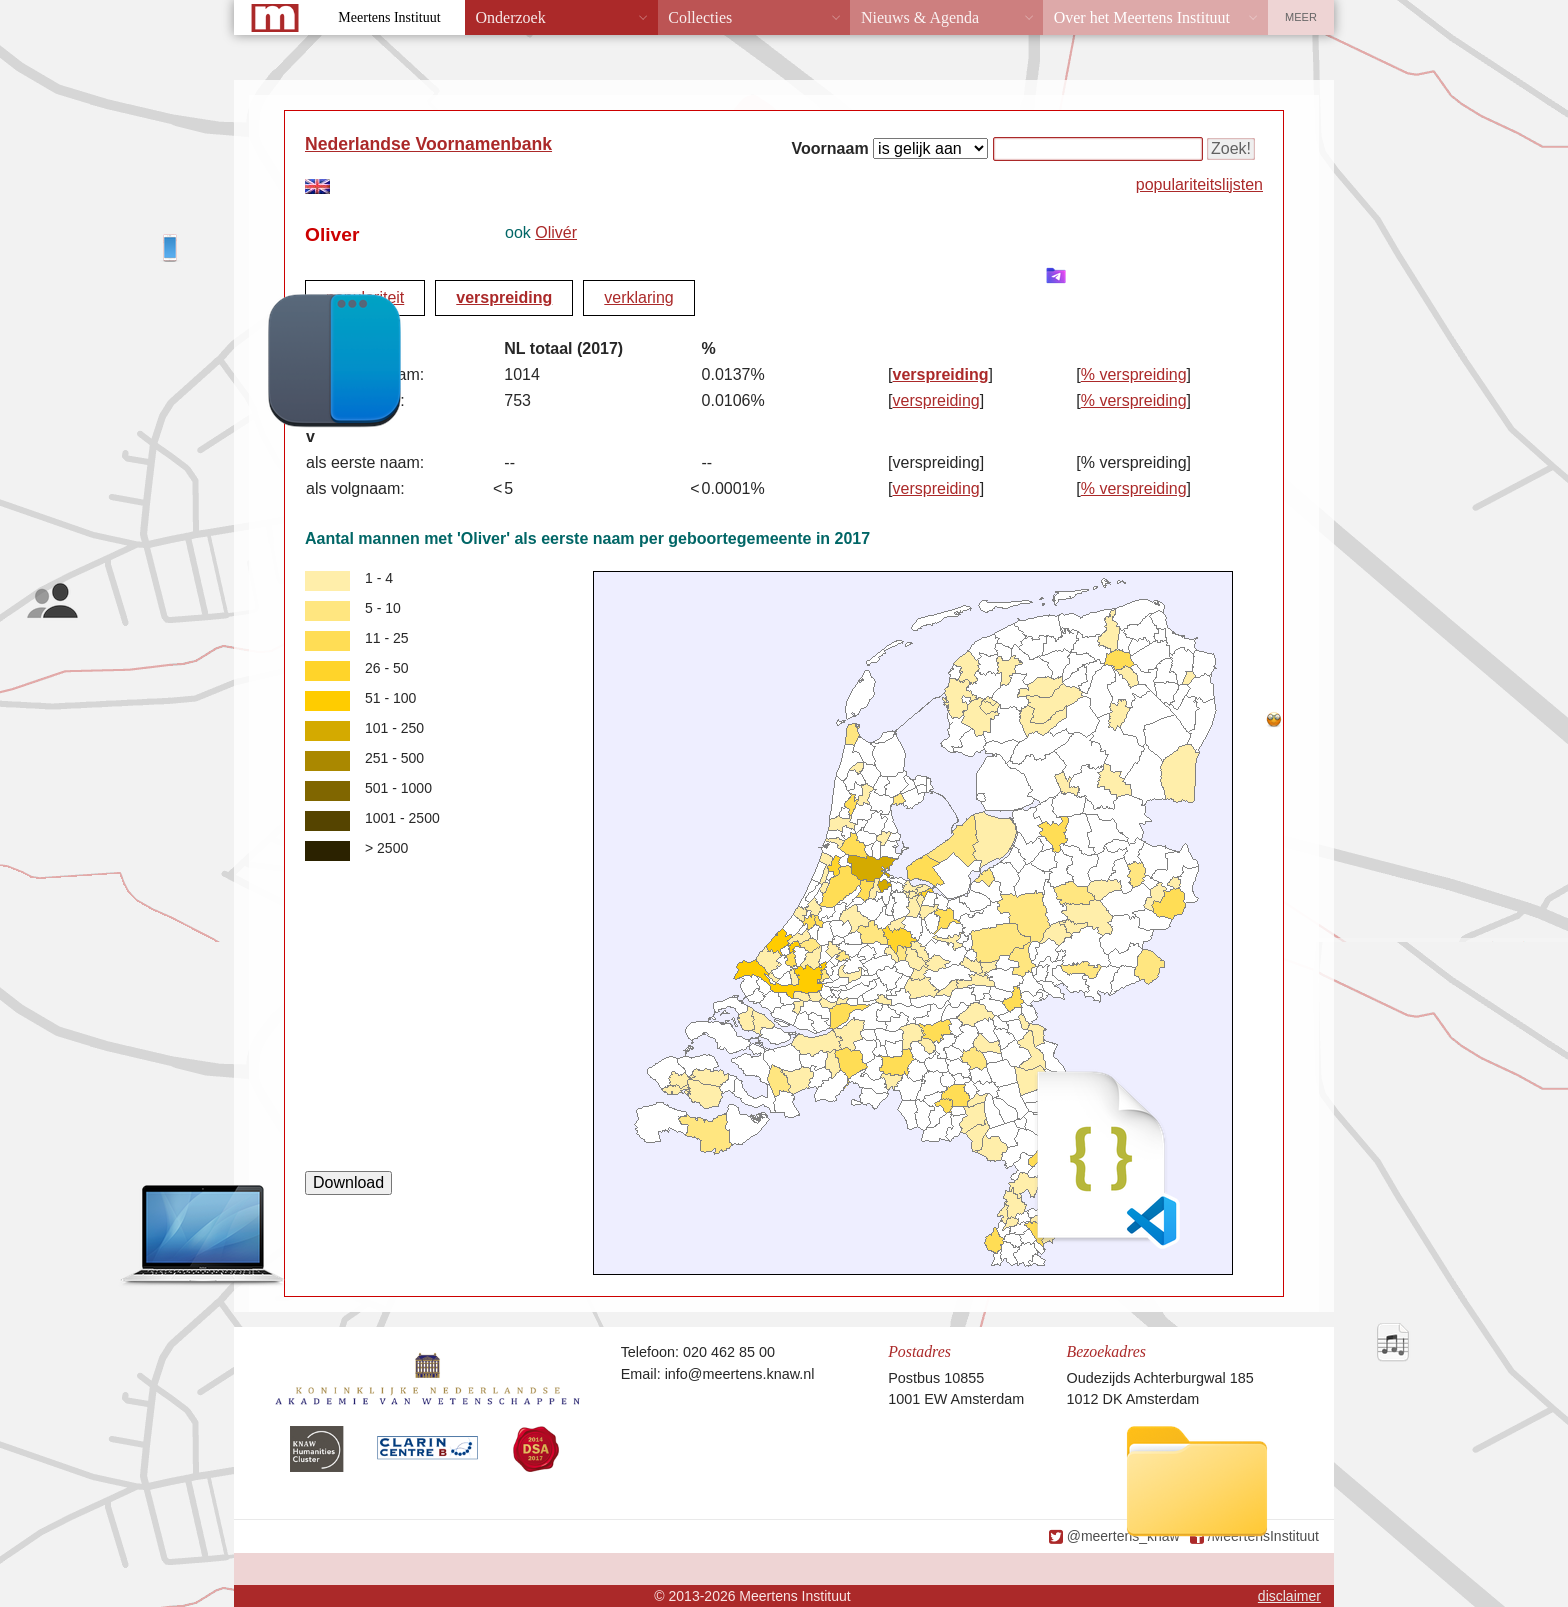 The height and width of the screenshot is (1607, 1568). What do you see at coordinates (1274, 720) in the screenshot?
I see `indicates a nerdy or studious status` at bounding box center [1274, 720].